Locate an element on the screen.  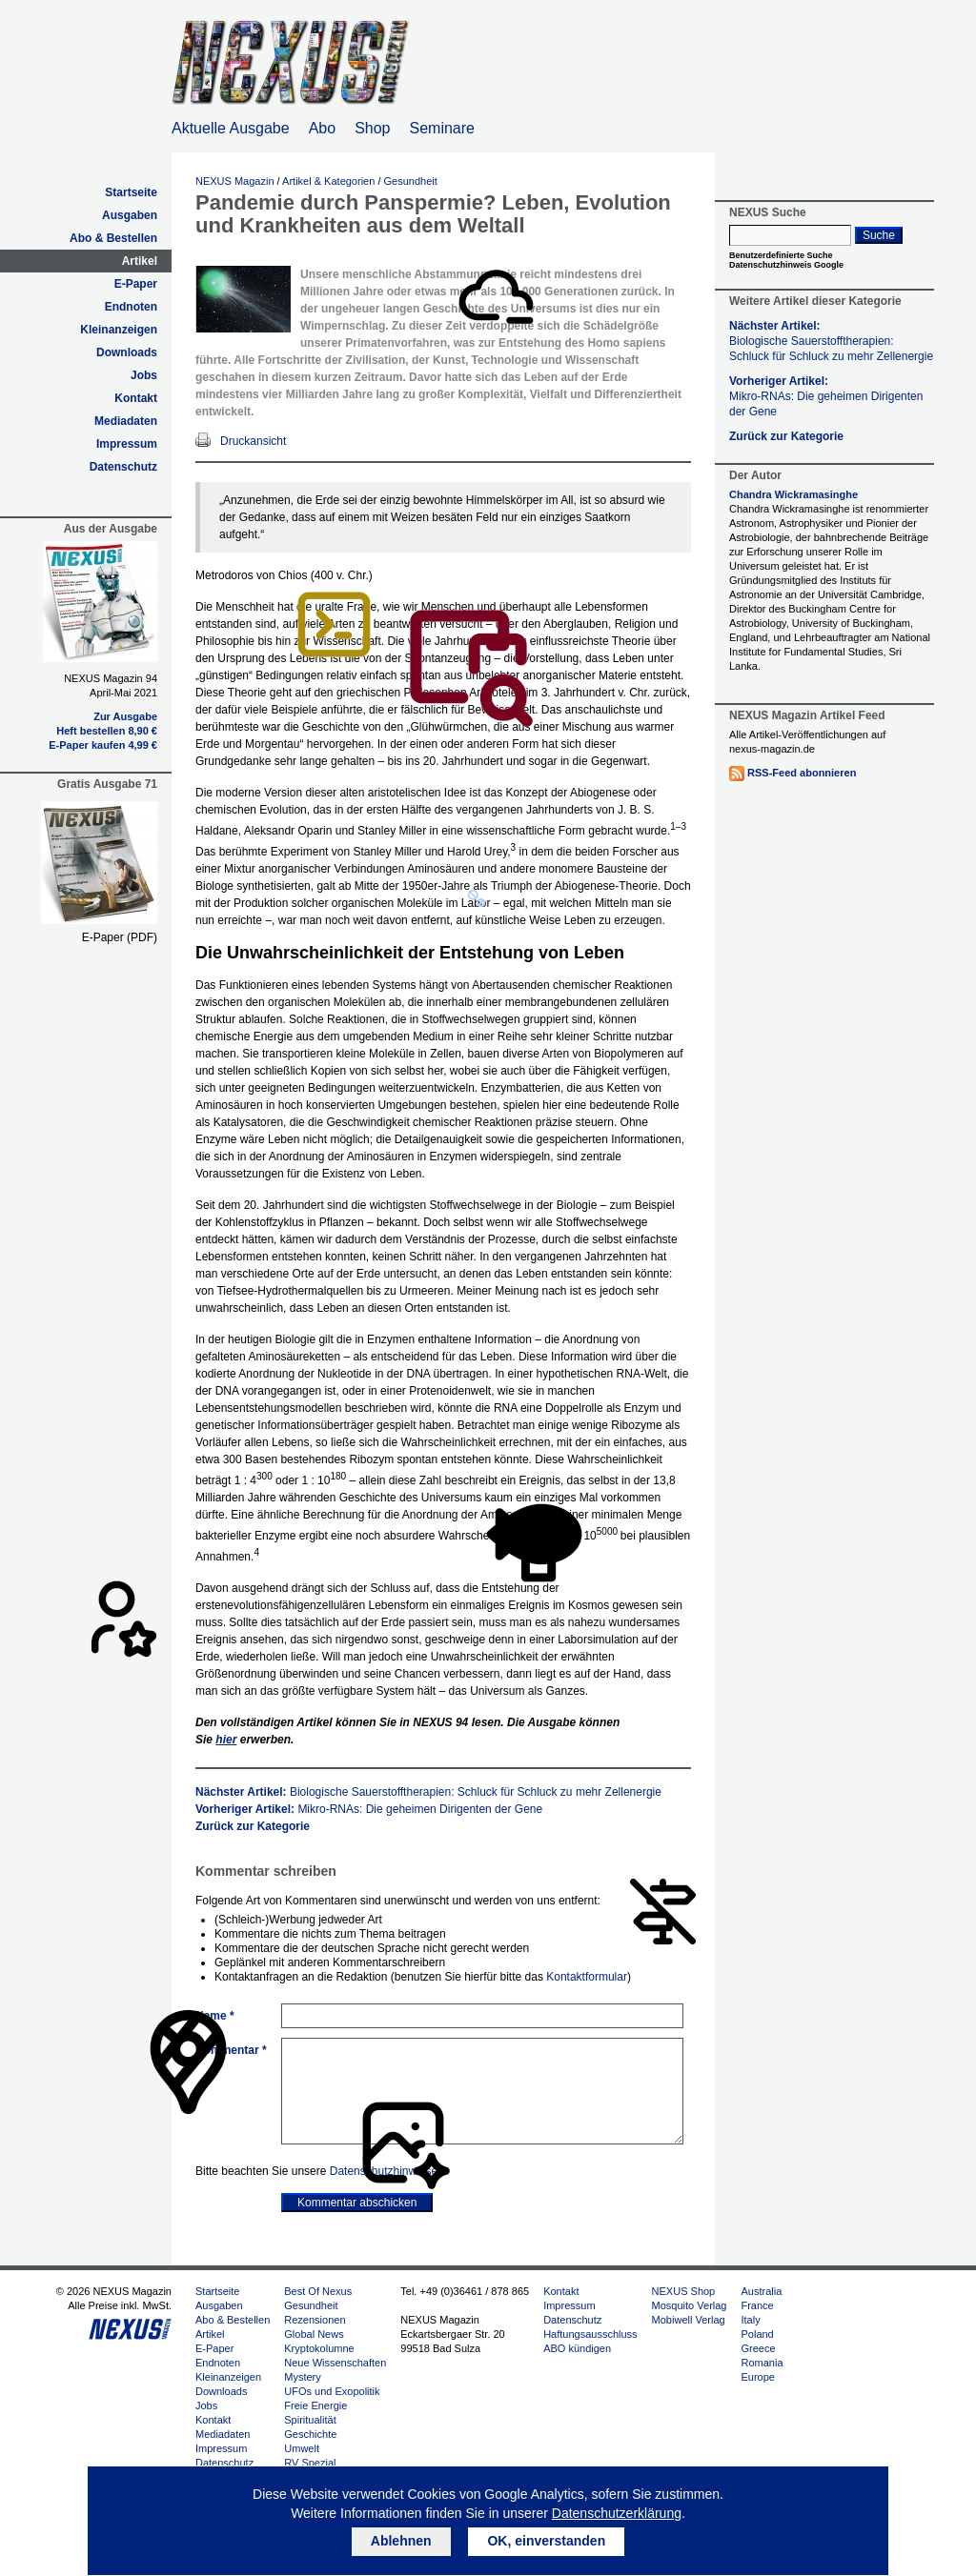
directions or navigation unavailable is located at coordinates (662, 1911).